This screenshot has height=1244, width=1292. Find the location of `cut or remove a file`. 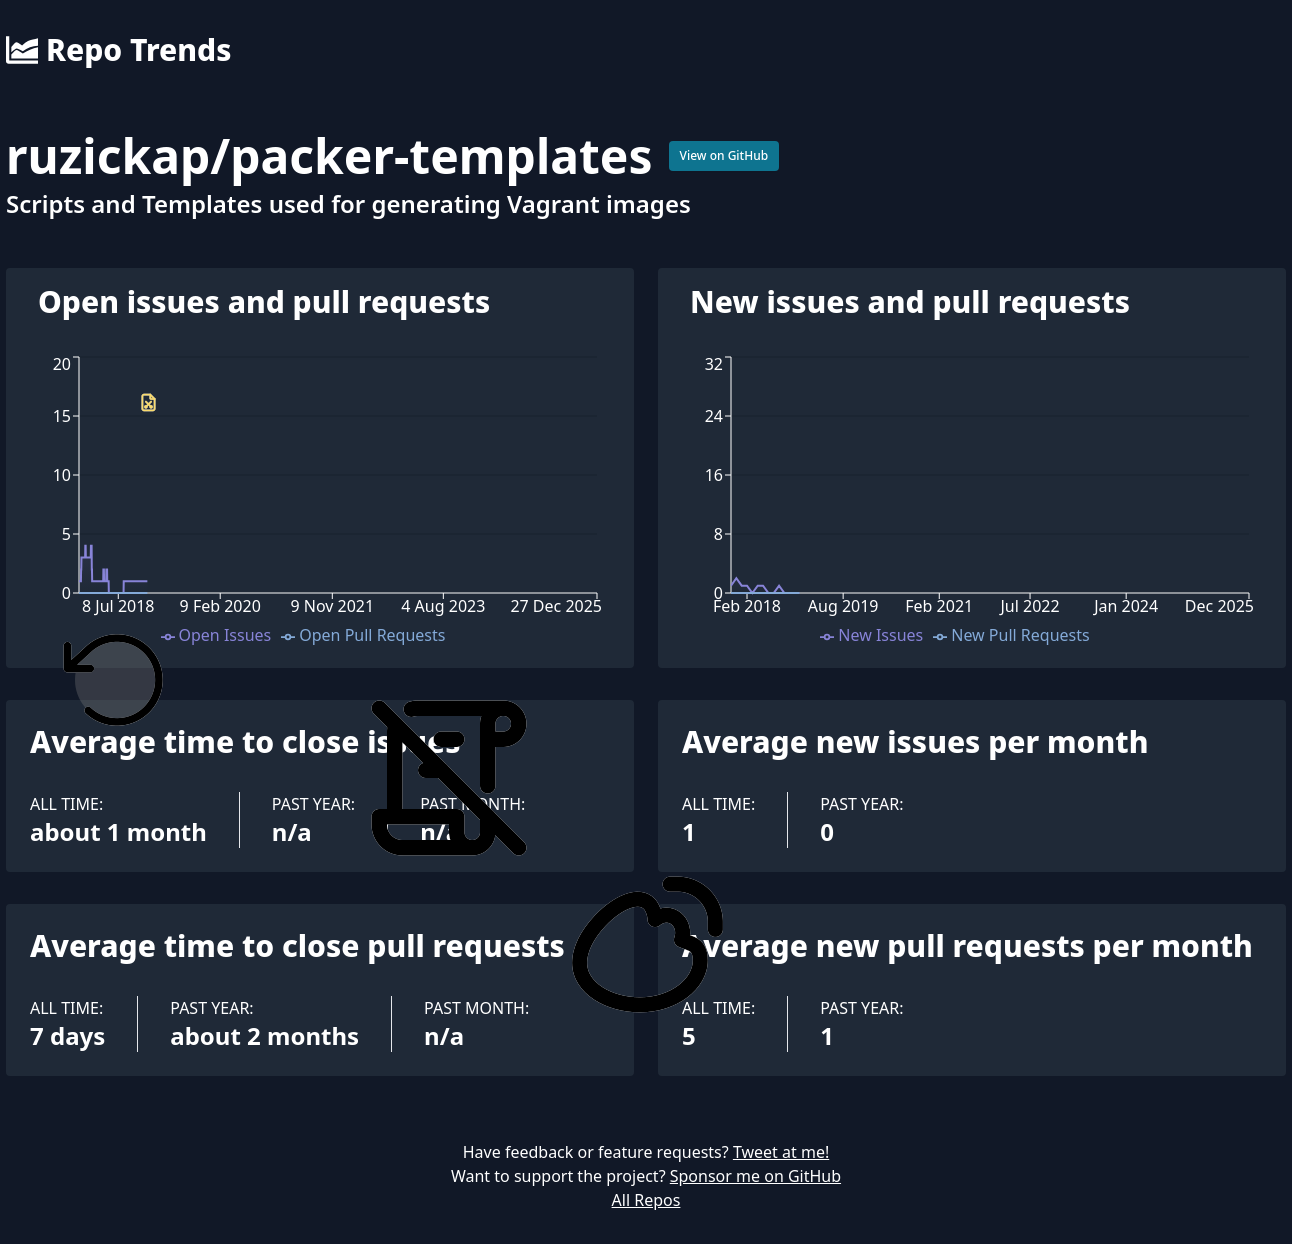

cut or remove a file is located at coordinates (148, 402).